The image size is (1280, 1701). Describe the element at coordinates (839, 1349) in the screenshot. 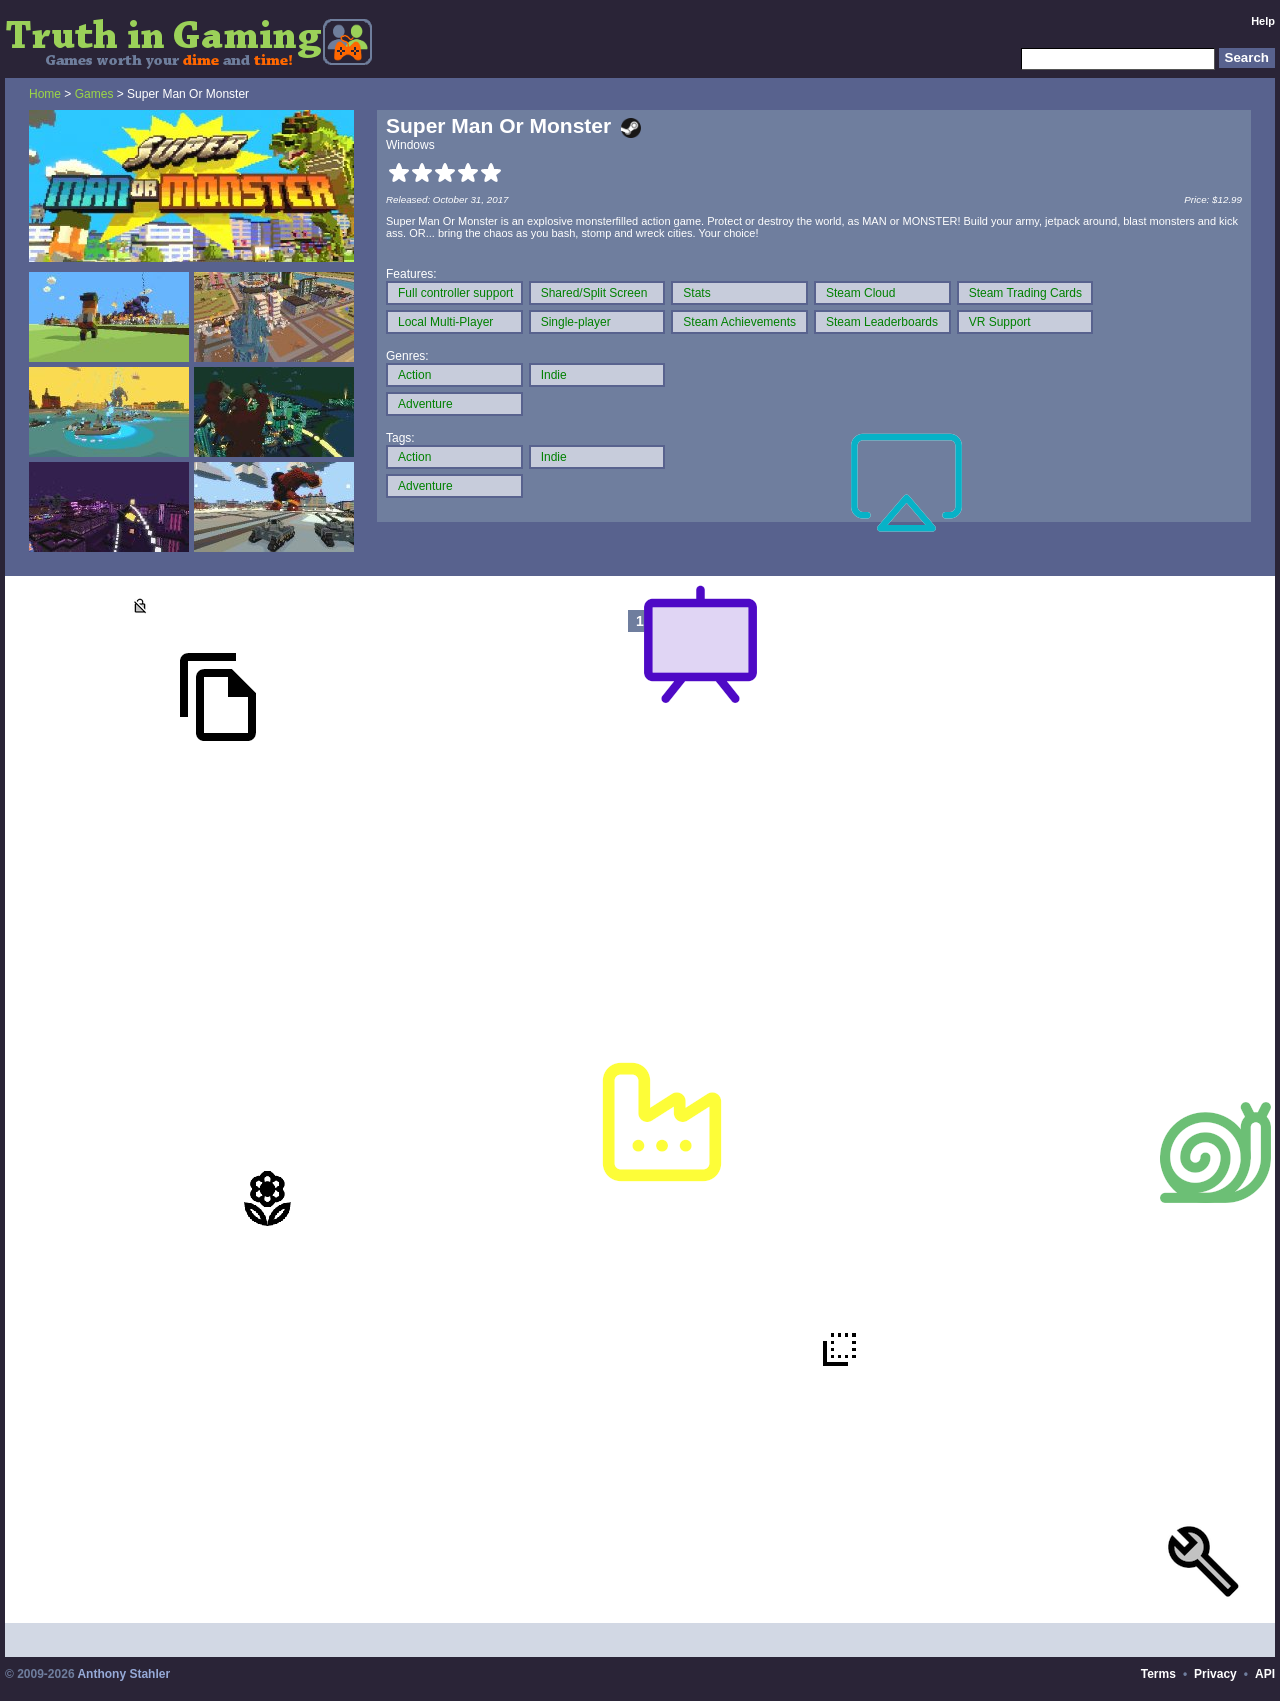

I see `send element to back of layer stack` at that location.